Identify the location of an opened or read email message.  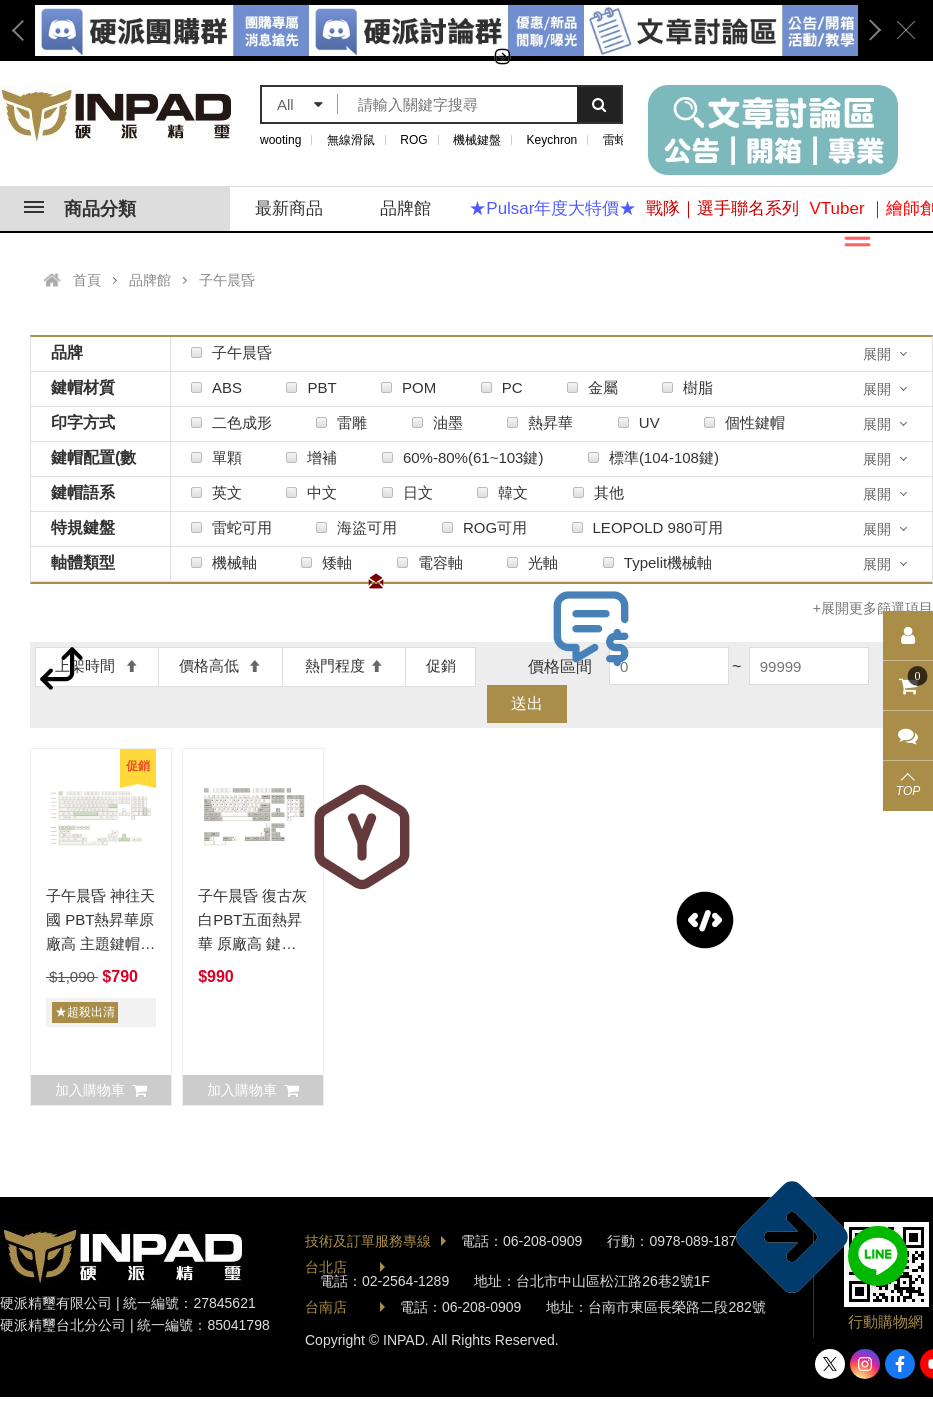
(376, 581).